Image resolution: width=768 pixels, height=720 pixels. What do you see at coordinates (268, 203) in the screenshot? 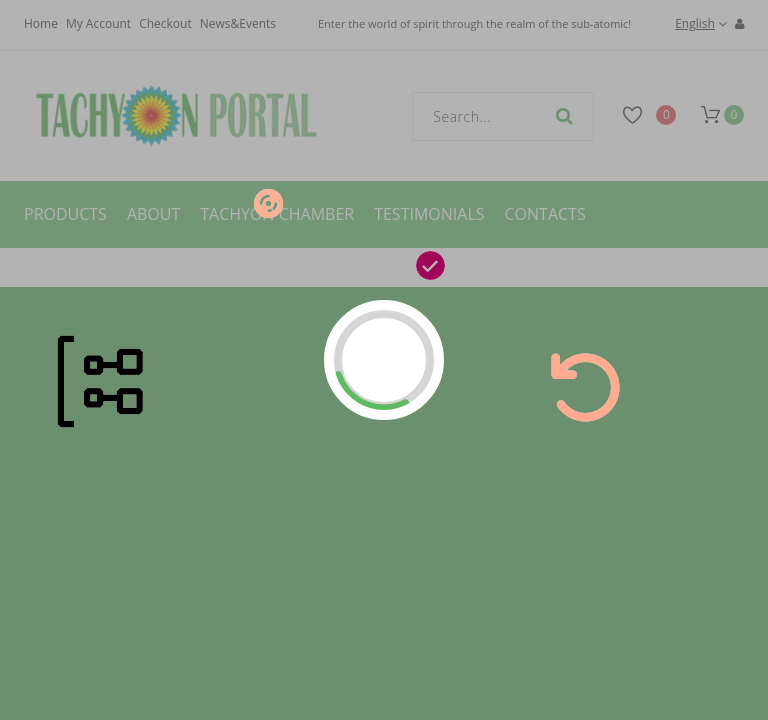
I see `play or access music library` at bounding box center [268, 203].